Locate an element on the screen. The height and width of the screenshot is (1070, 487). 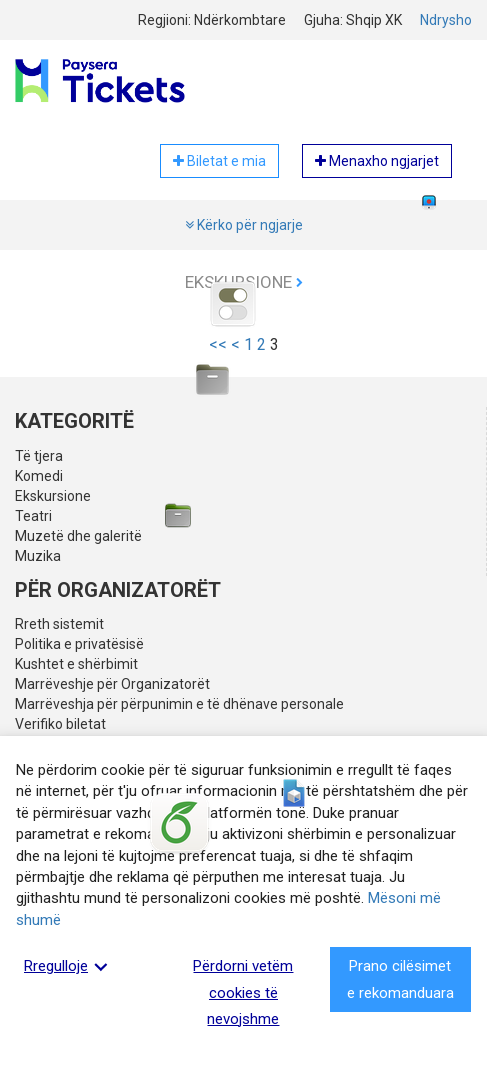
open file manager application is located at coordinates (178, 515).